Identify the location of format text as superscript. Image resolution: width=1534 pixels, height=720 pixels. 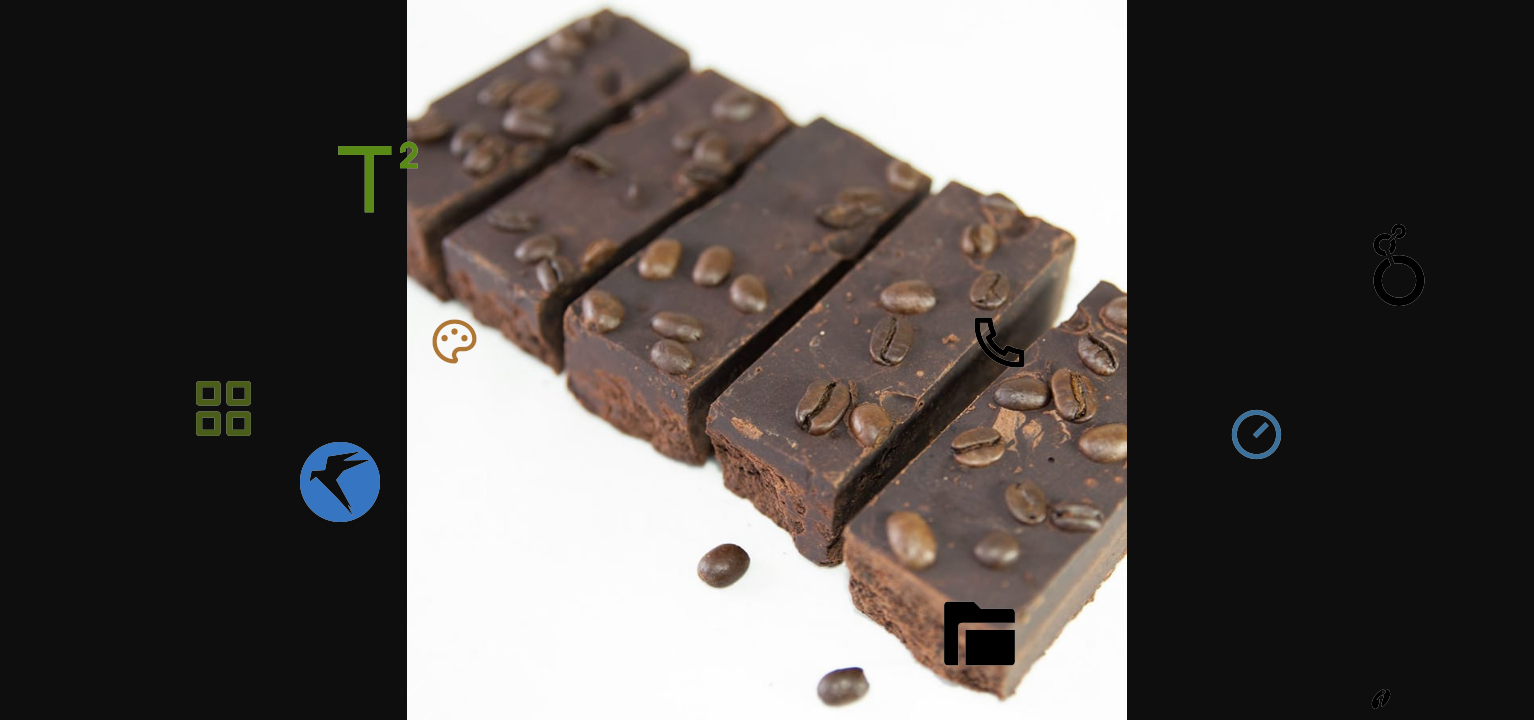
(378, 177).